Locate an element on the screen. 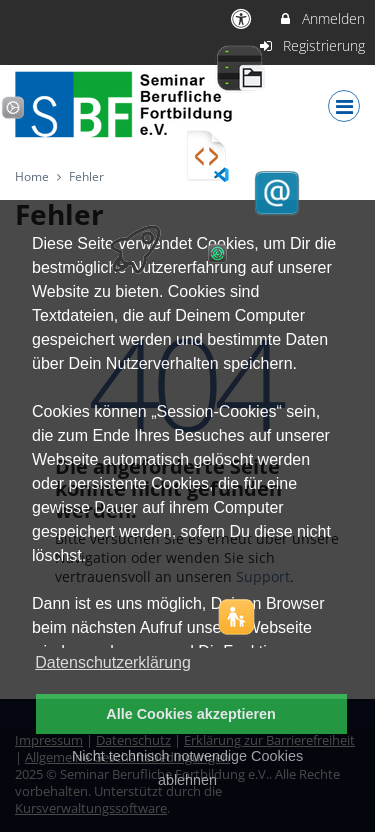 The height and width of the screenshot is (832, 375). access online accounts settings is located at coordinates (277, 193).